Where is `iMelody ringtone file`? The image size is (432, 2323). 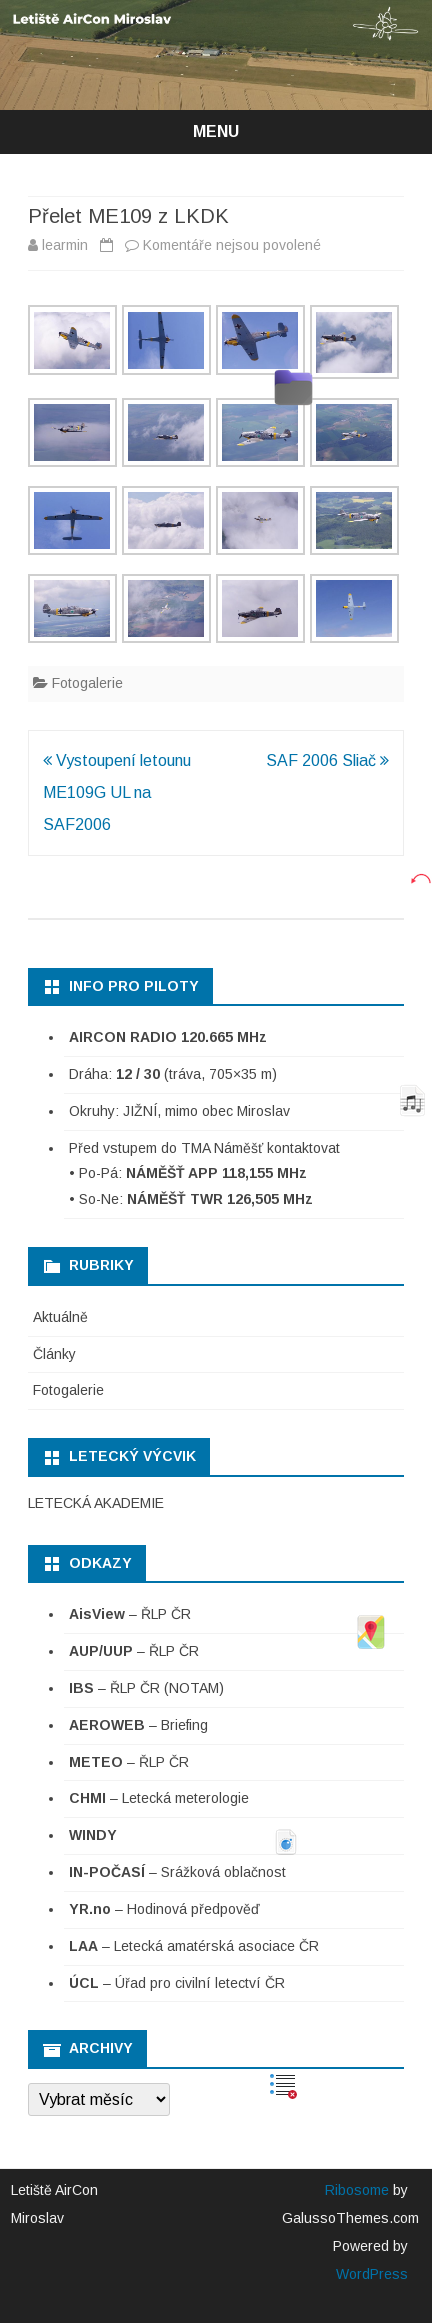
iMelody ringtone file is located at coordinates (412, 1100).